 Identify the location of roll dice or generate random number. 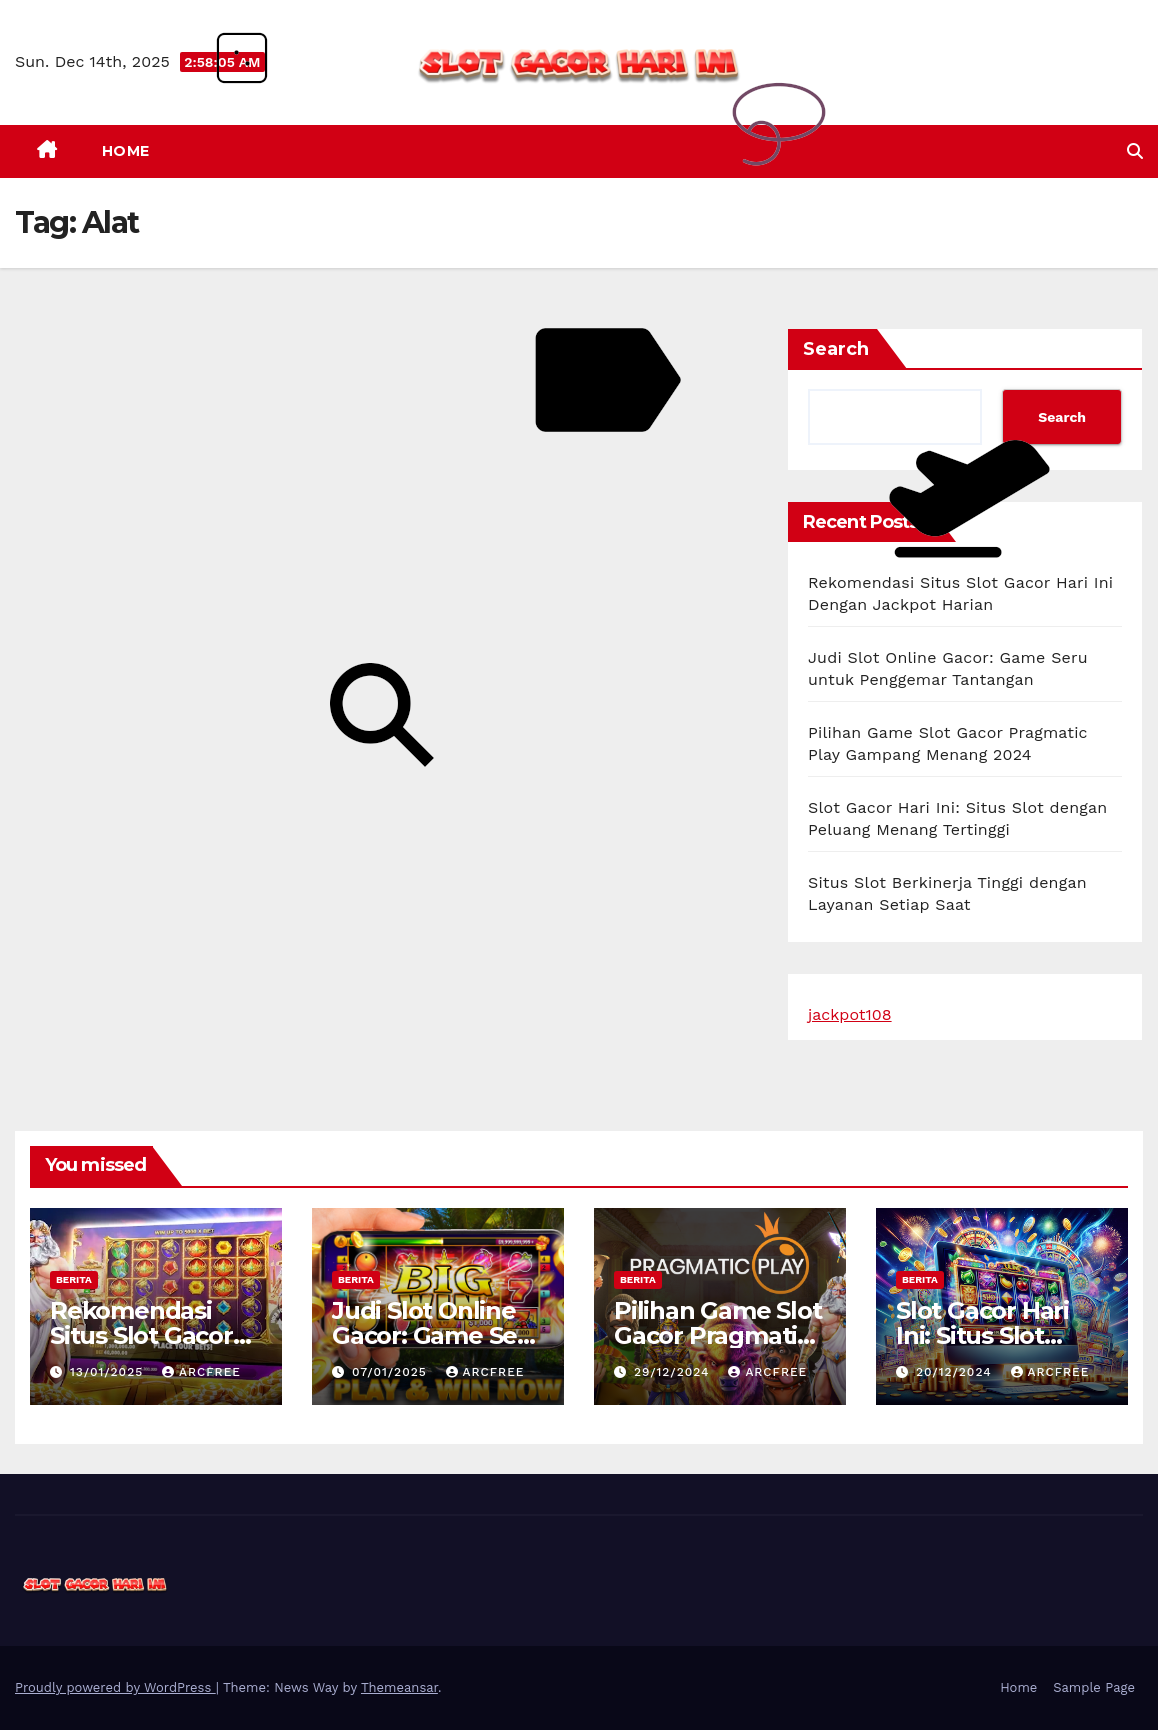
(242, 58).